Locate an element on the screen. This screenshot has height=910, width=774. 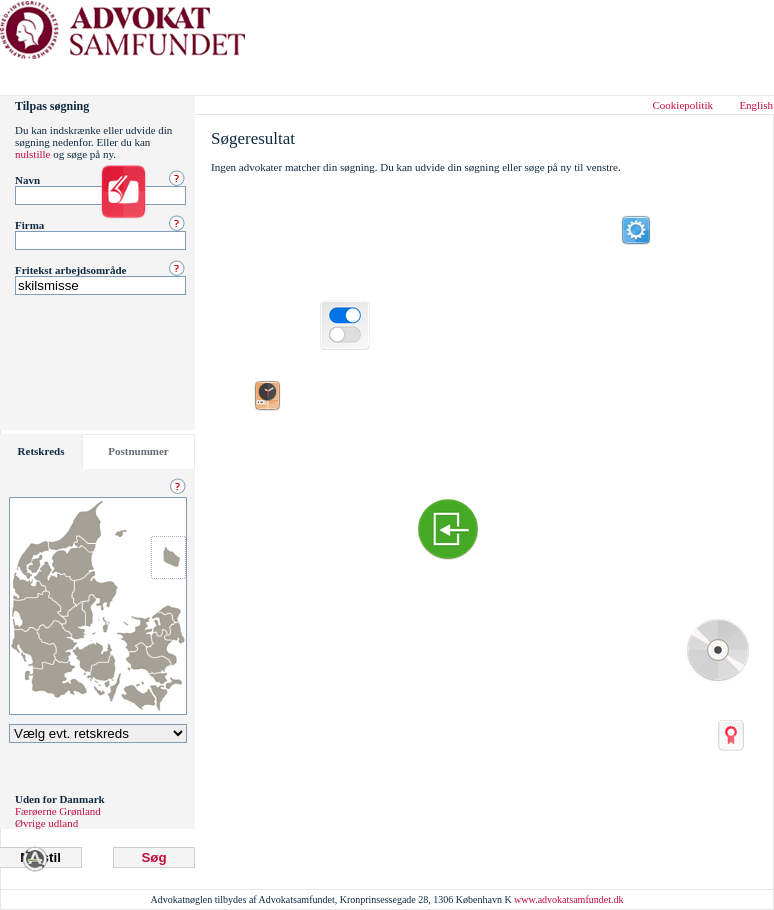
open system tweaks or settings customization is located at coordinates (345, 325).